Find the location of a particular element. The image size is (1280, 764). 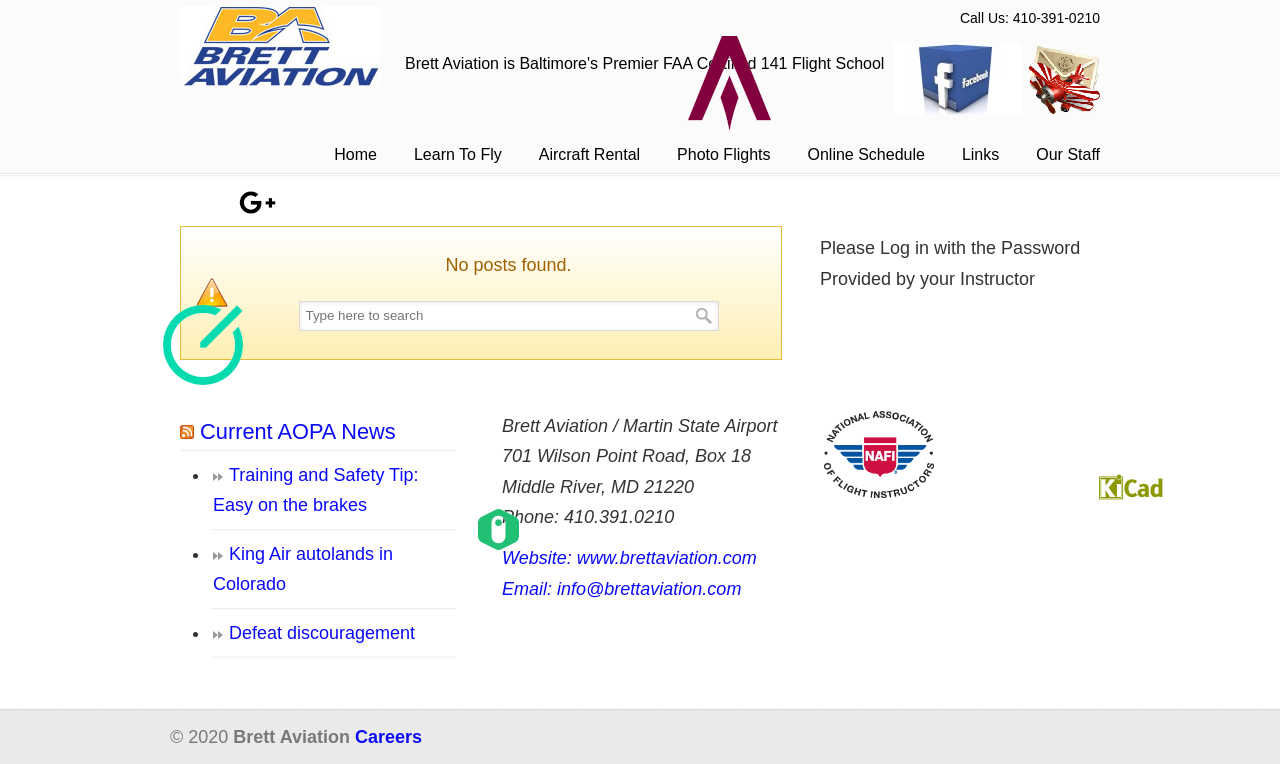

open the refine app is located at coordinates (498, 529).